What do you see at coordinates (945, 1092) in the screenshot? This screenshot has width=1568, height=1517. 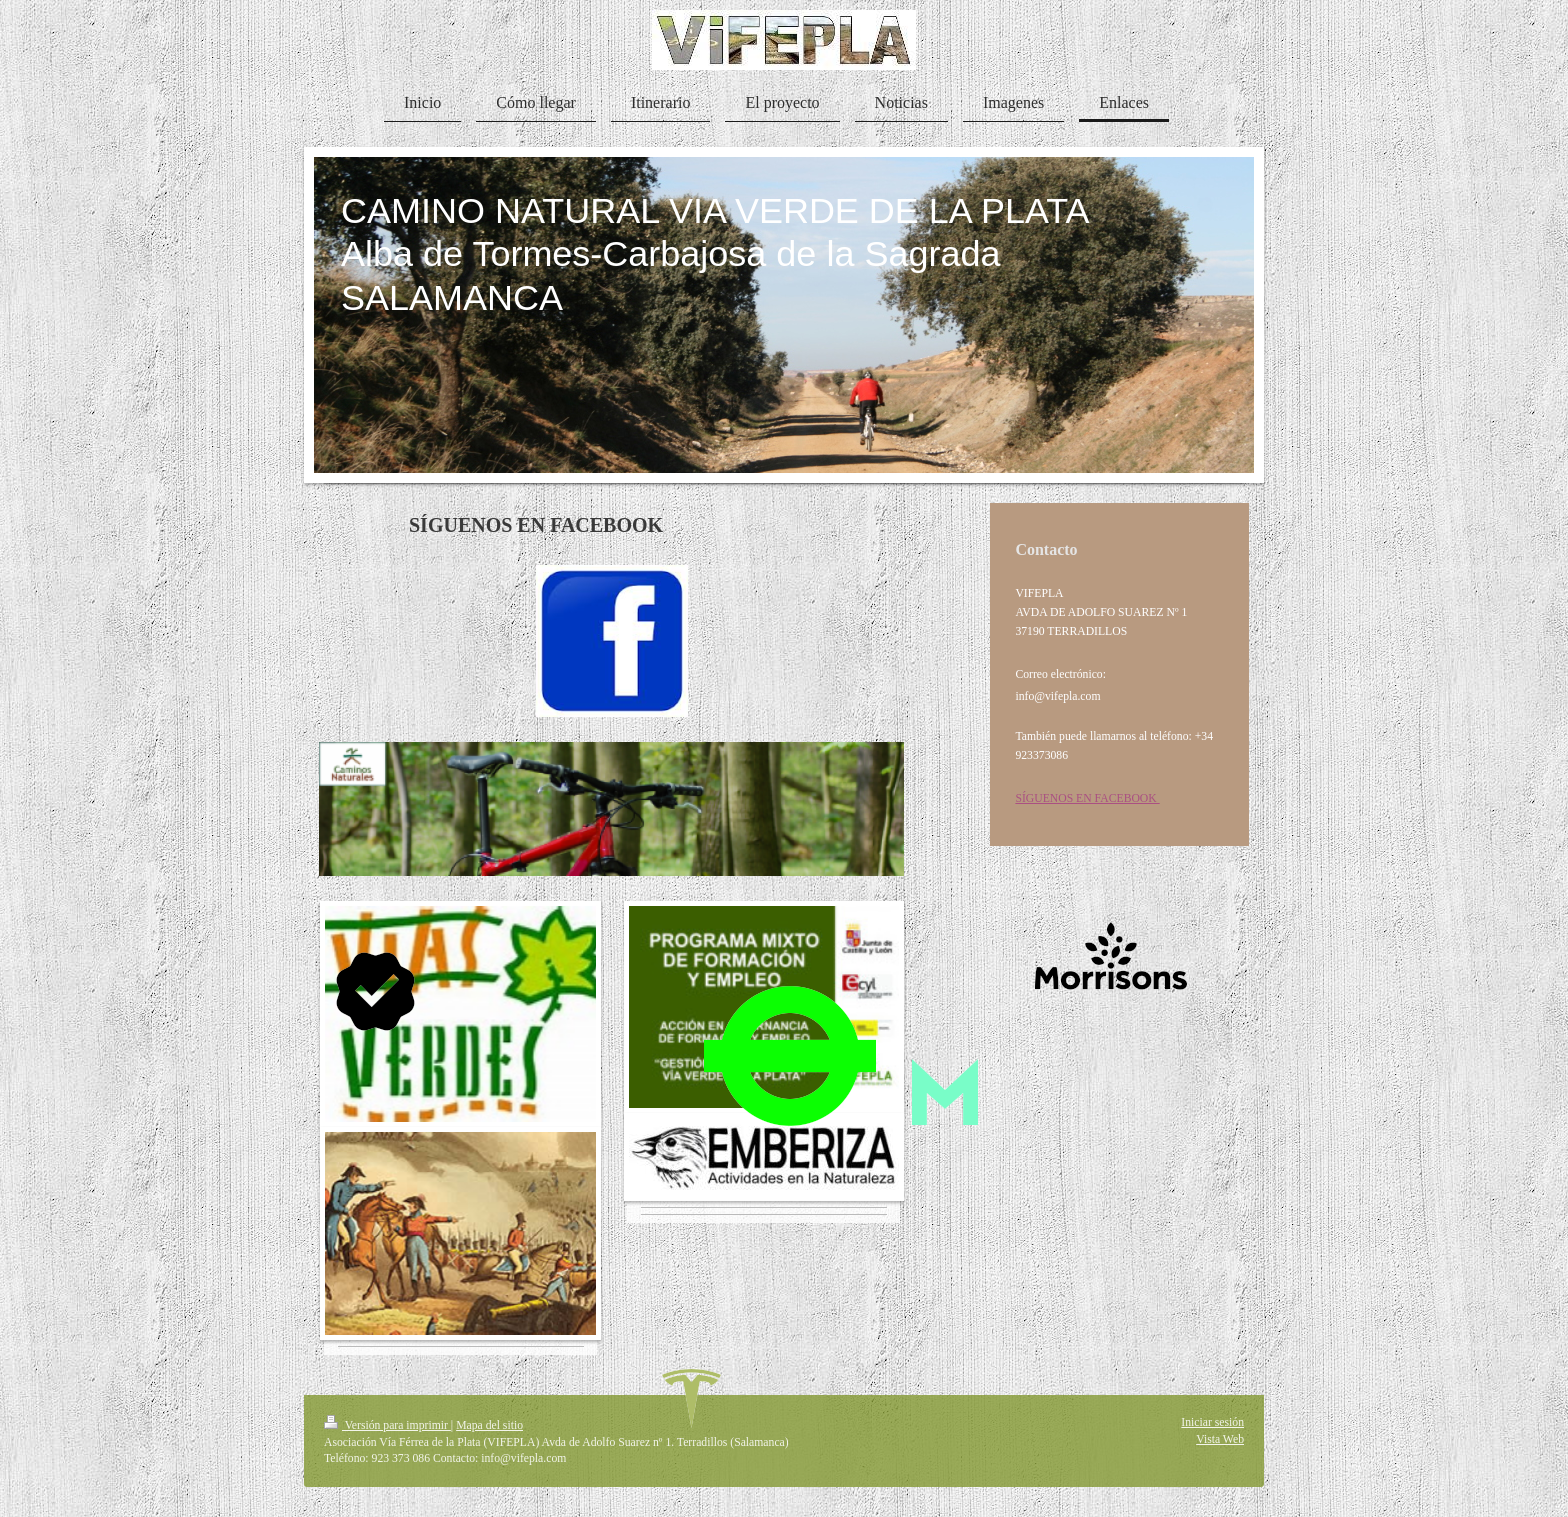 I see `Monster Energy brand logo` at bounding box center [945, 1092].